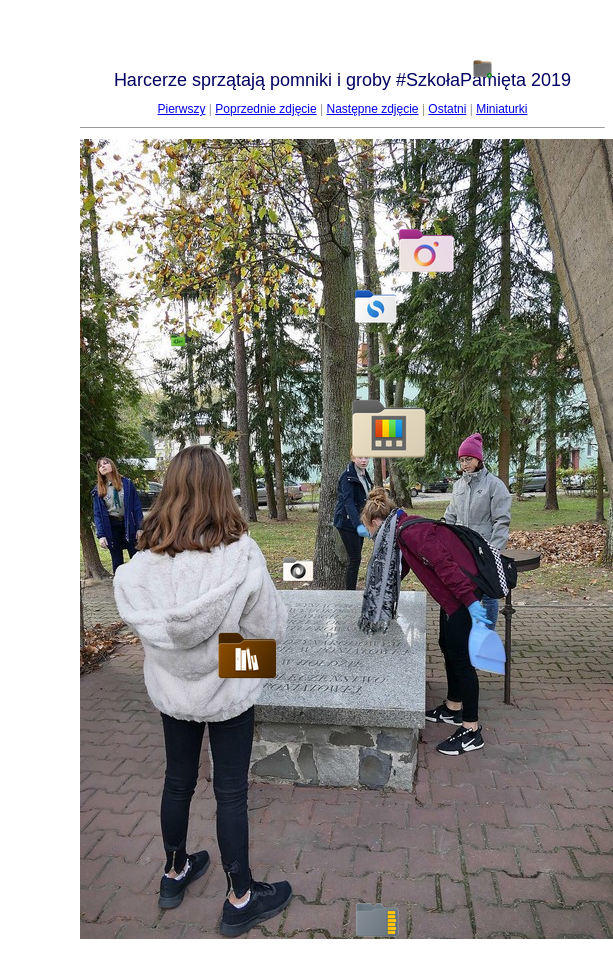 This screenshot has width=613, height=971. Describe the element at coordinates (375, 307) in the screenshot. I see `open simplenote files folder` at that location.